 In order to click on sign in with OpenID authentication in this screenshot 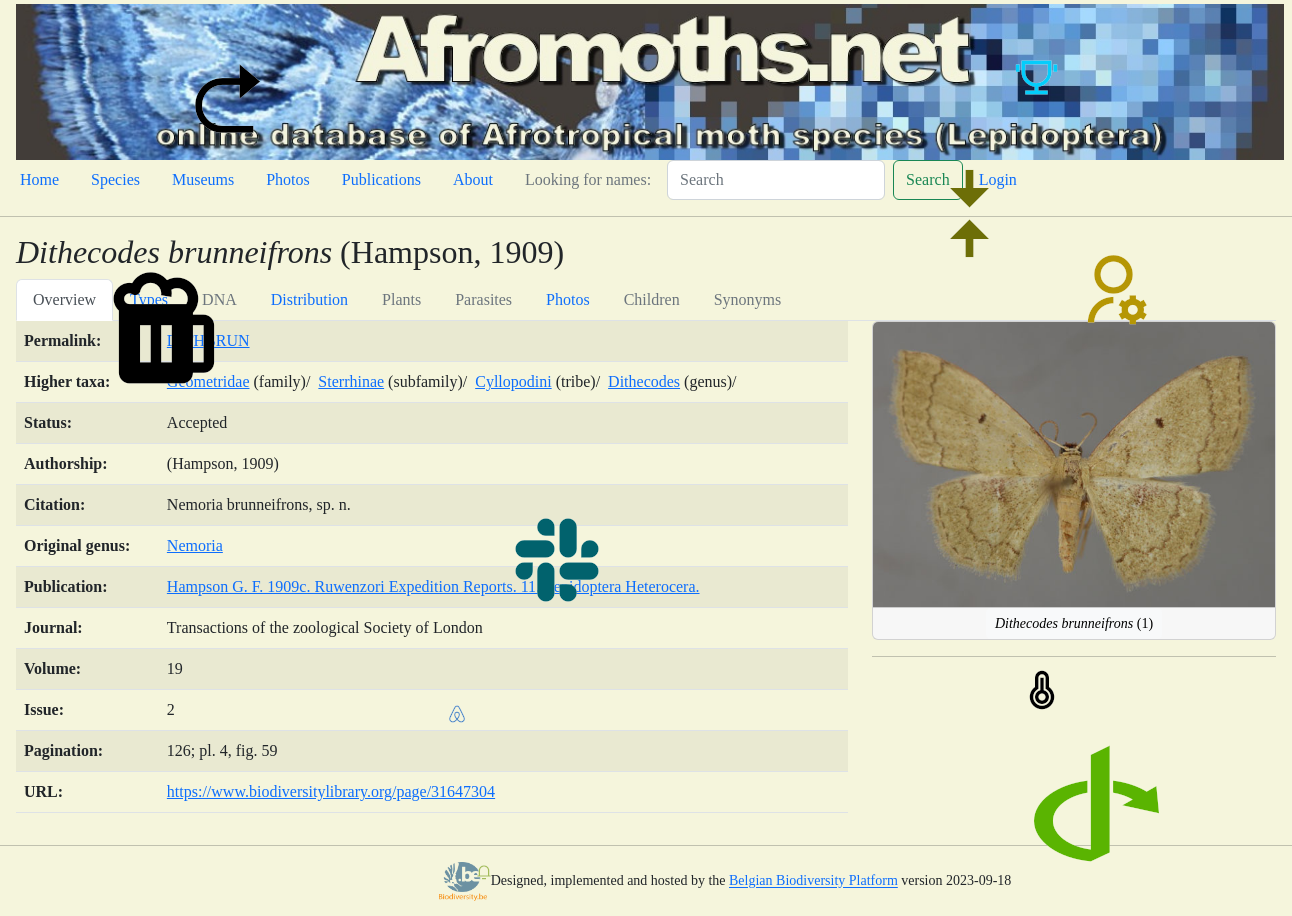, I will do `click(1096, 803)`.